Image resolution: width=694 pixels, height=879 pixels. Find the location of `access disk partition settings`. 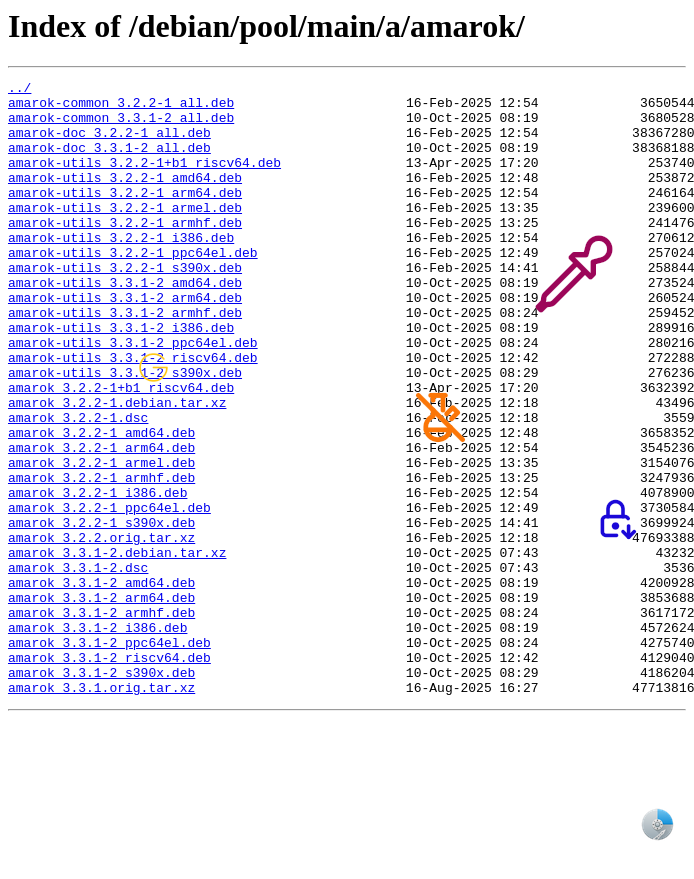

access disk partition settings is located at coordinates (657, 824).